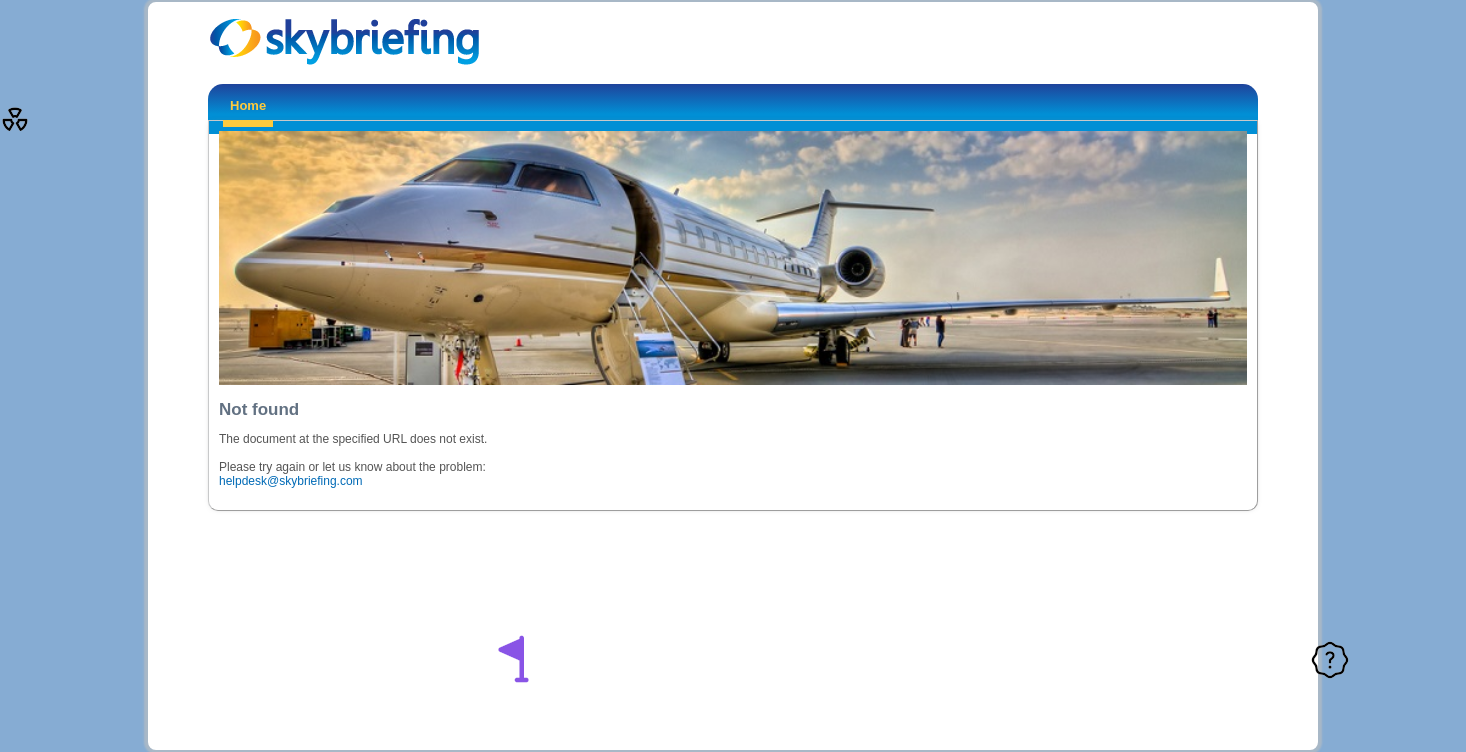 The width and height of the screenshot is (1466, 752). Describe the element at coordinates (15, 120) in the screenshot. I see `indicates hazardous or radioactive content warning` at that location.